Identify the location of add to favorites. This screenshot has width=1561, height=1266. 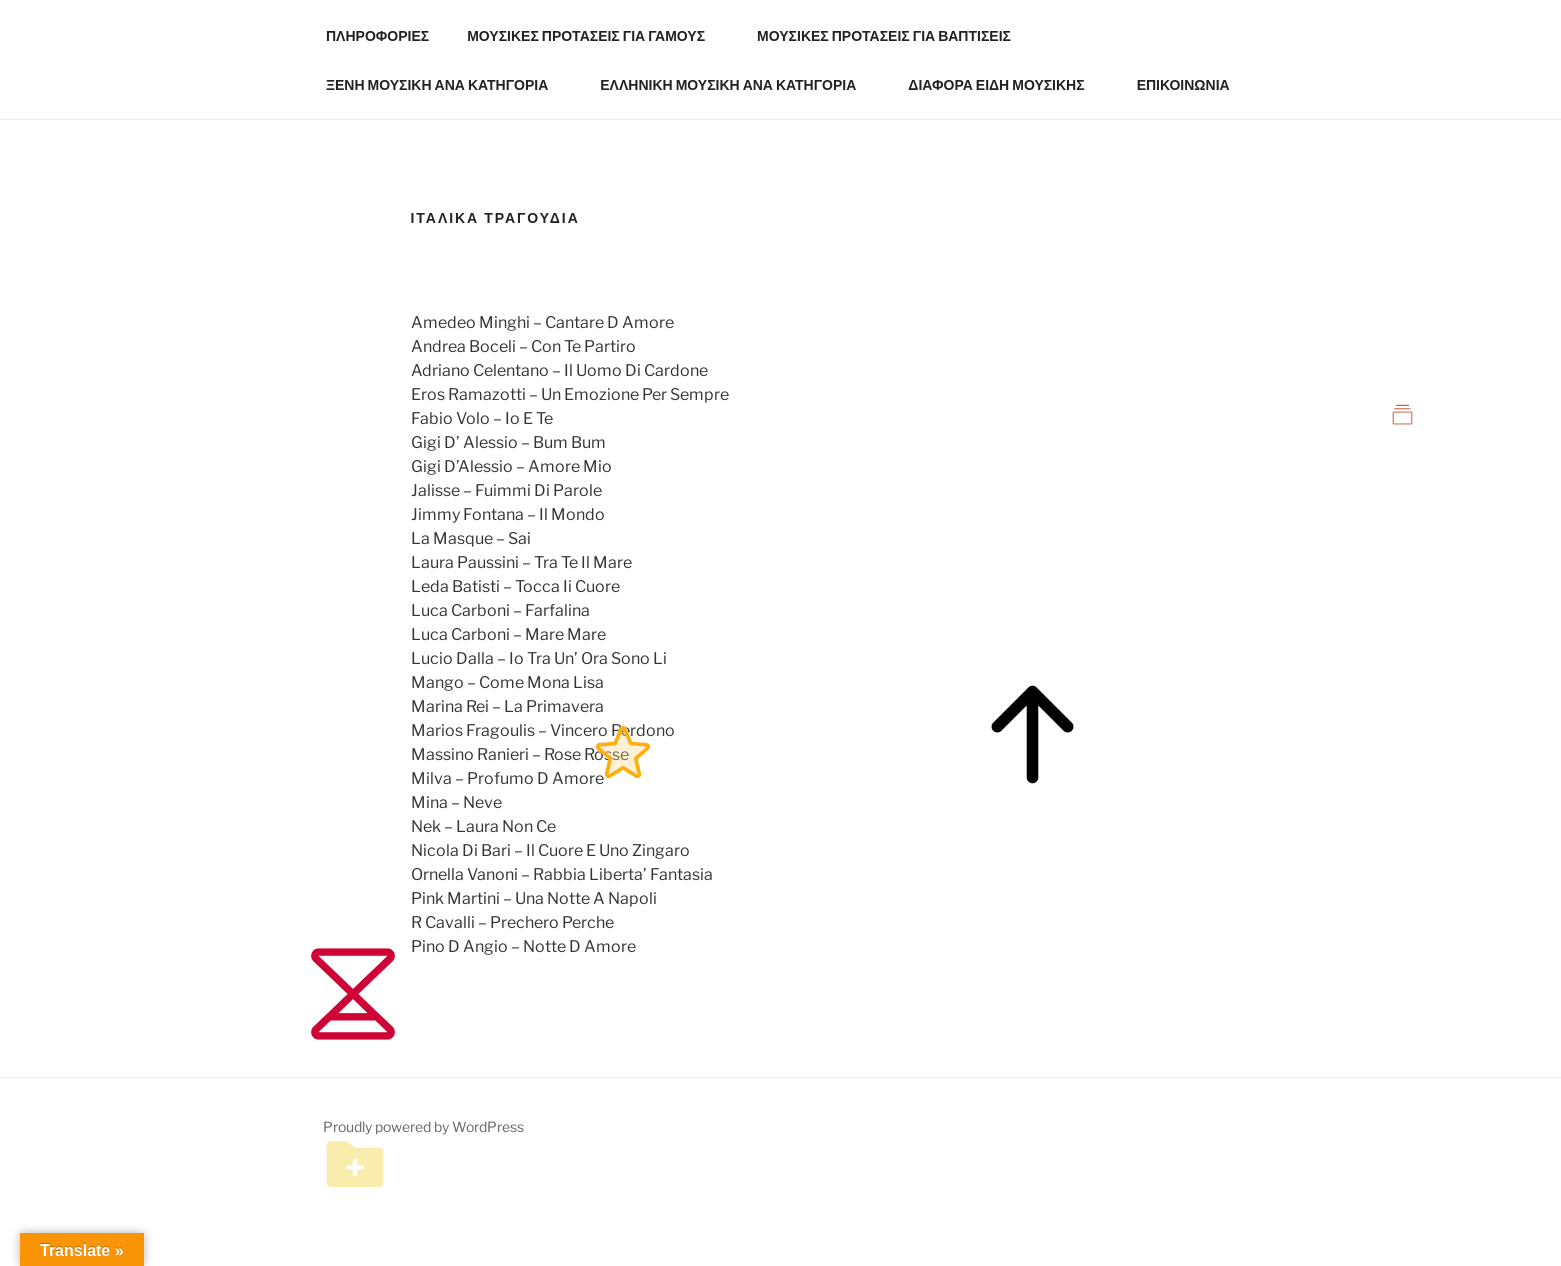
(623, 753).